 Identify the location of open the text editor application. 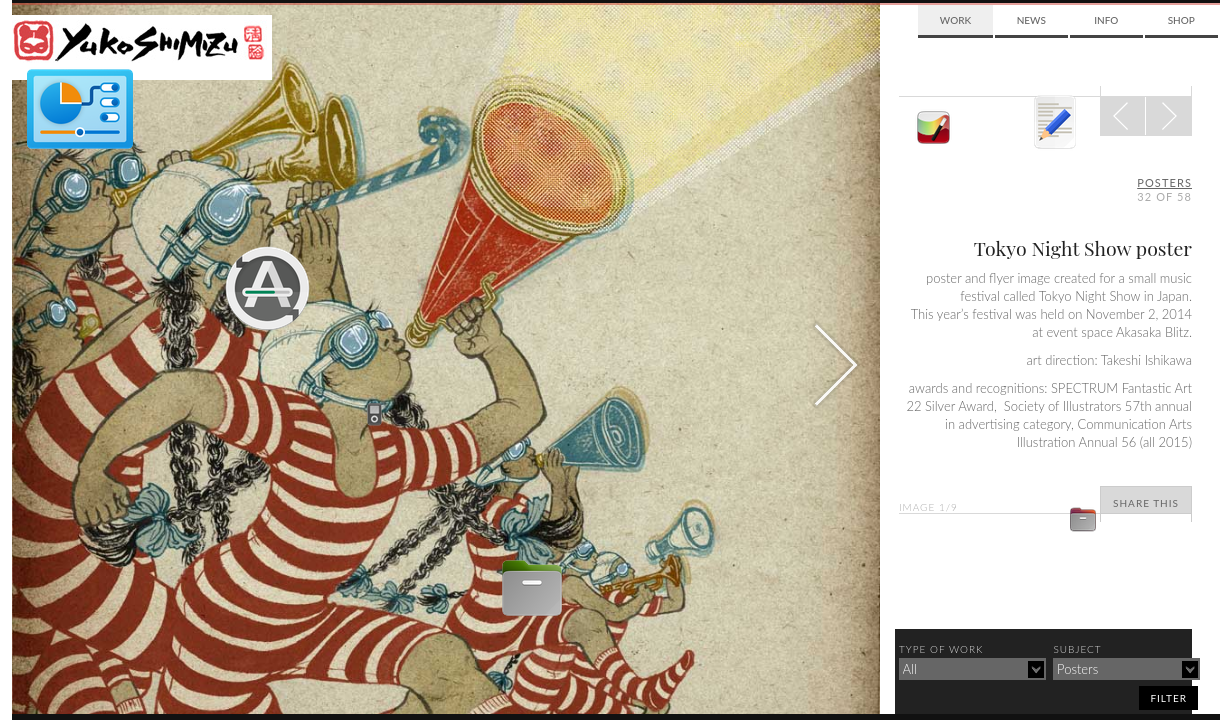
(1055, 122).